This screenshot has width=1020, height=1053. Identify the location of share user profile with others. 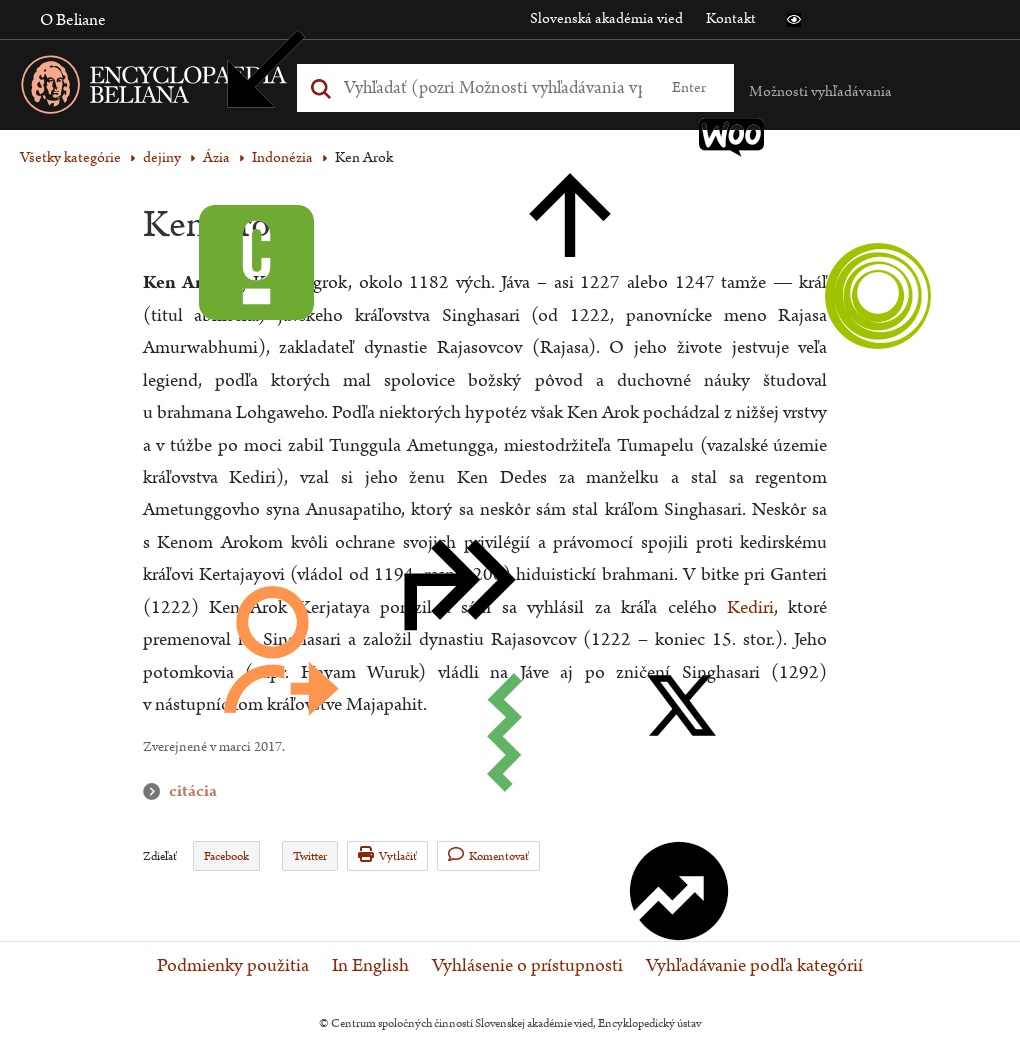
(272, 652).